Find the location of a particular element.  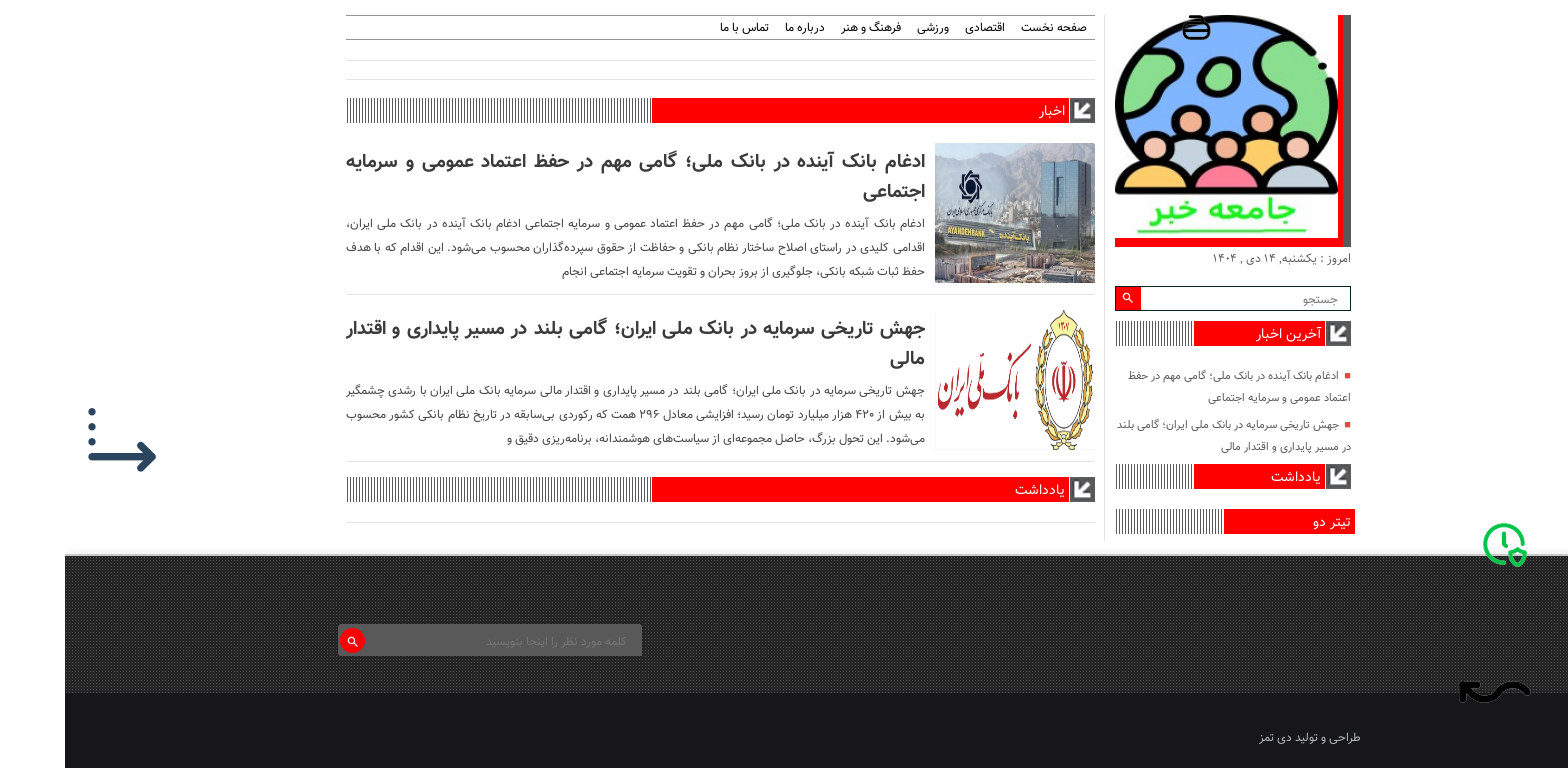

view protected or secure time settings is located at coordinates (1504, 544).